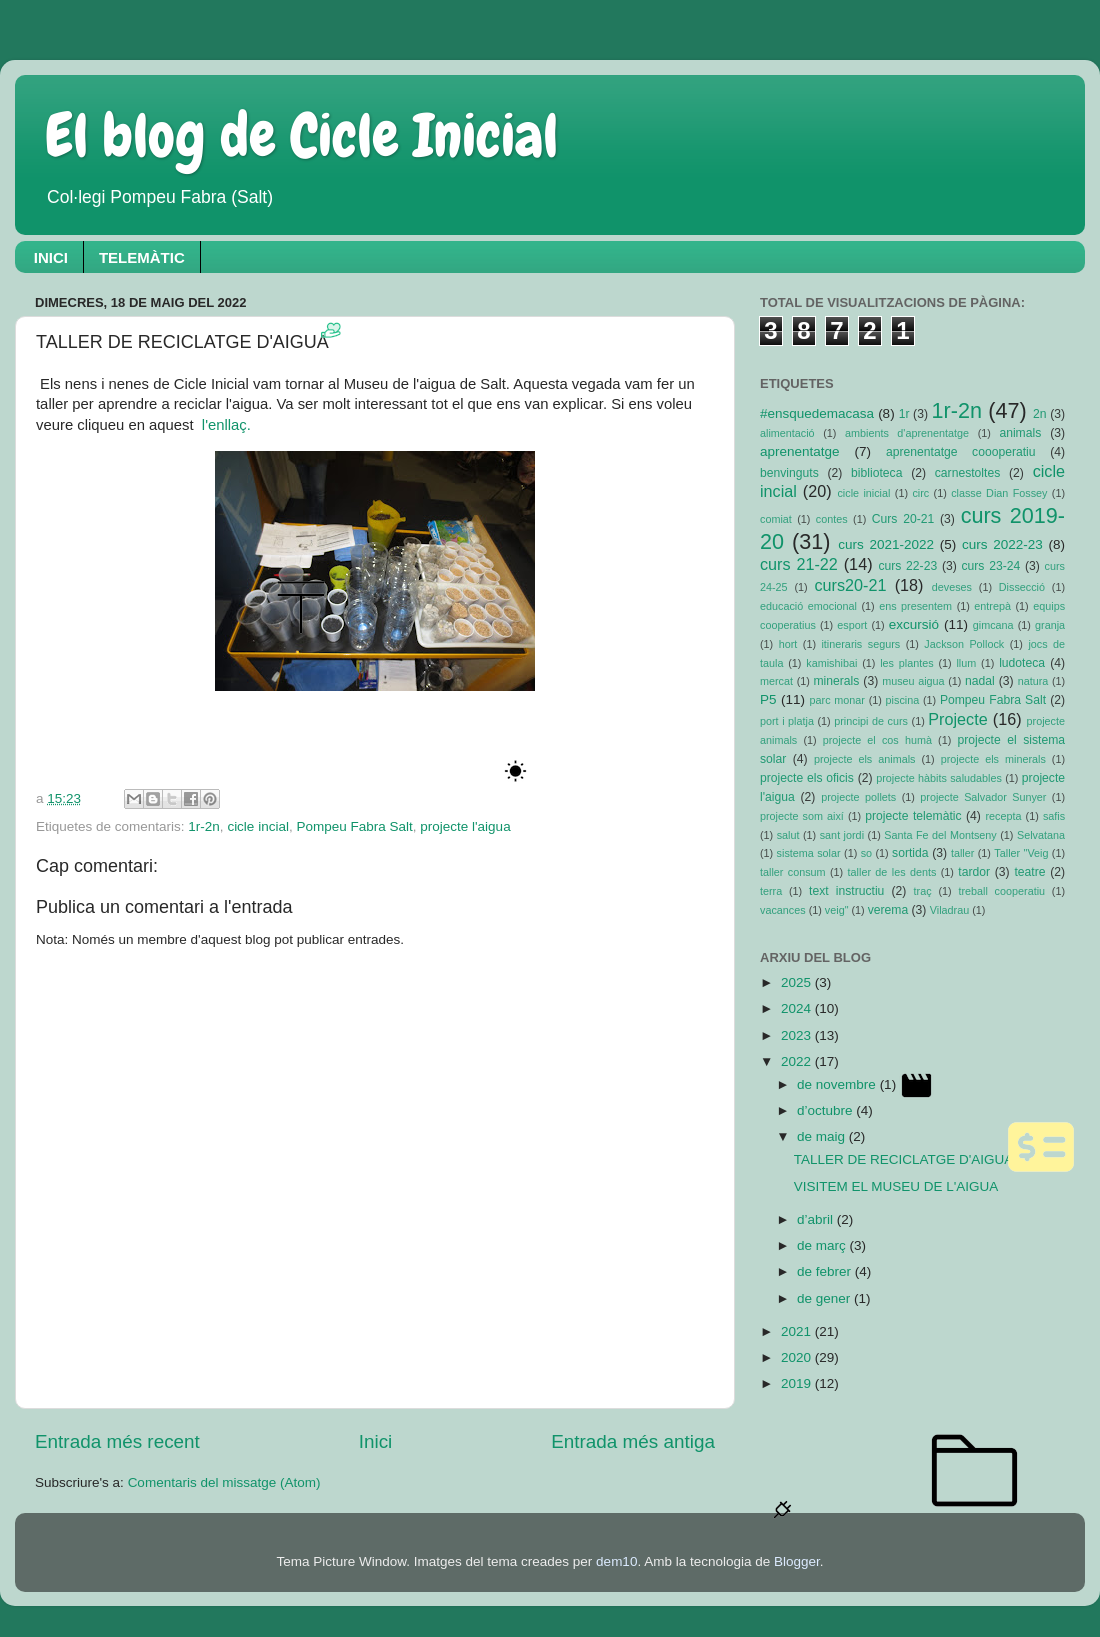 The width and height of the screenshot is (1100, 1637). Describe the element at coordinates (916, 1085) in the screenshot. I see `create a new video or movie project` at that location.